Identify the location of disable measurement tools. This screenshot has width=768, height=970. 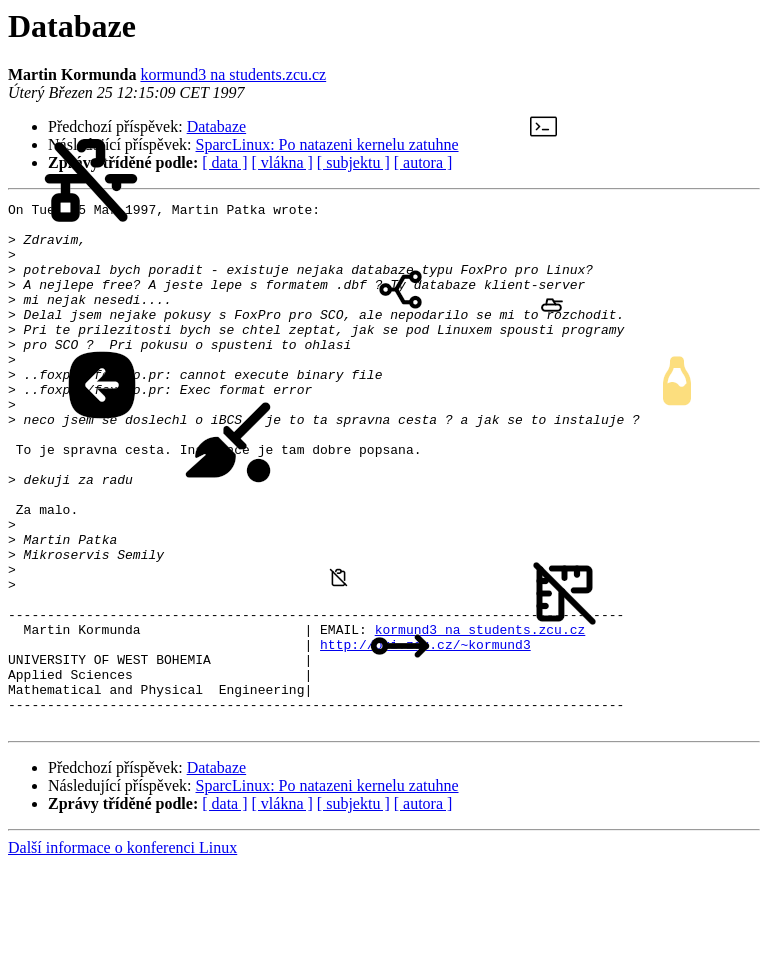
(564, 593).